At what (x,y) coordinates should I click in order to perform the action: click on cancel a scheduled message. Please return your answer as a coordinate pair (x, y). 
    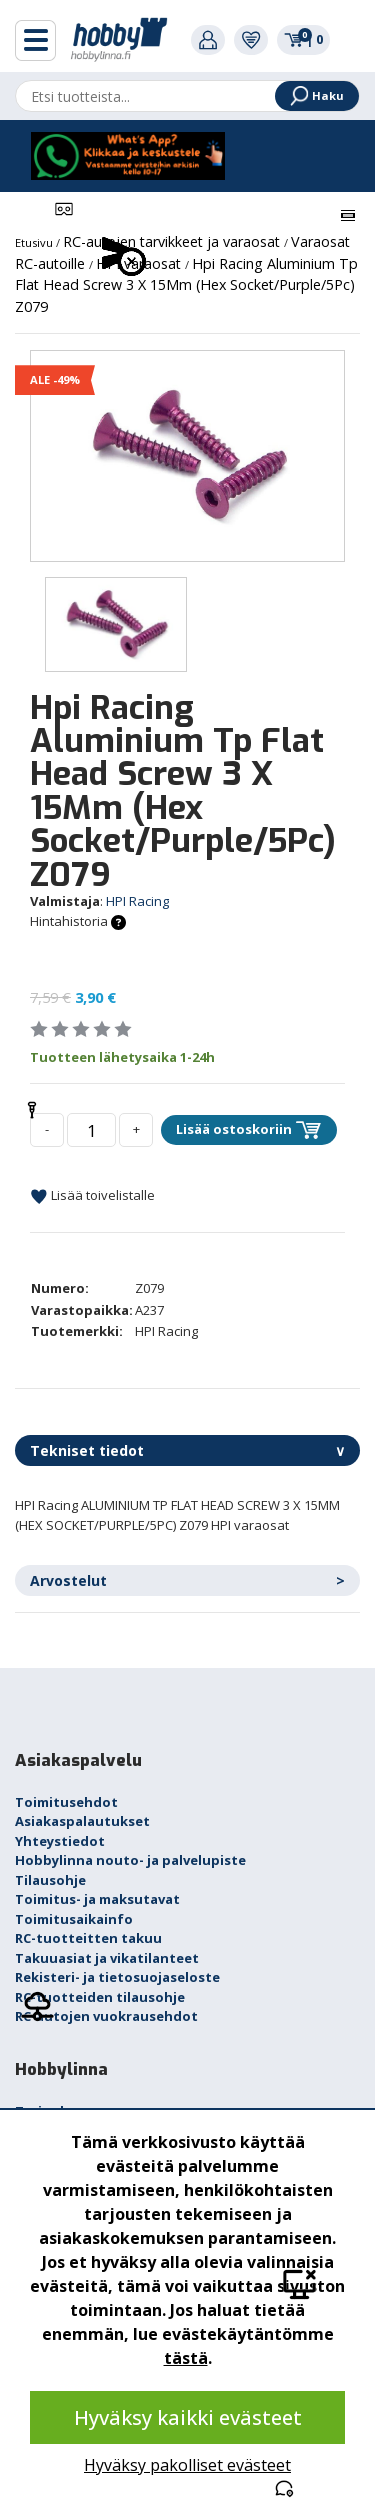
    Looking at the image, I should click on (123, 253).